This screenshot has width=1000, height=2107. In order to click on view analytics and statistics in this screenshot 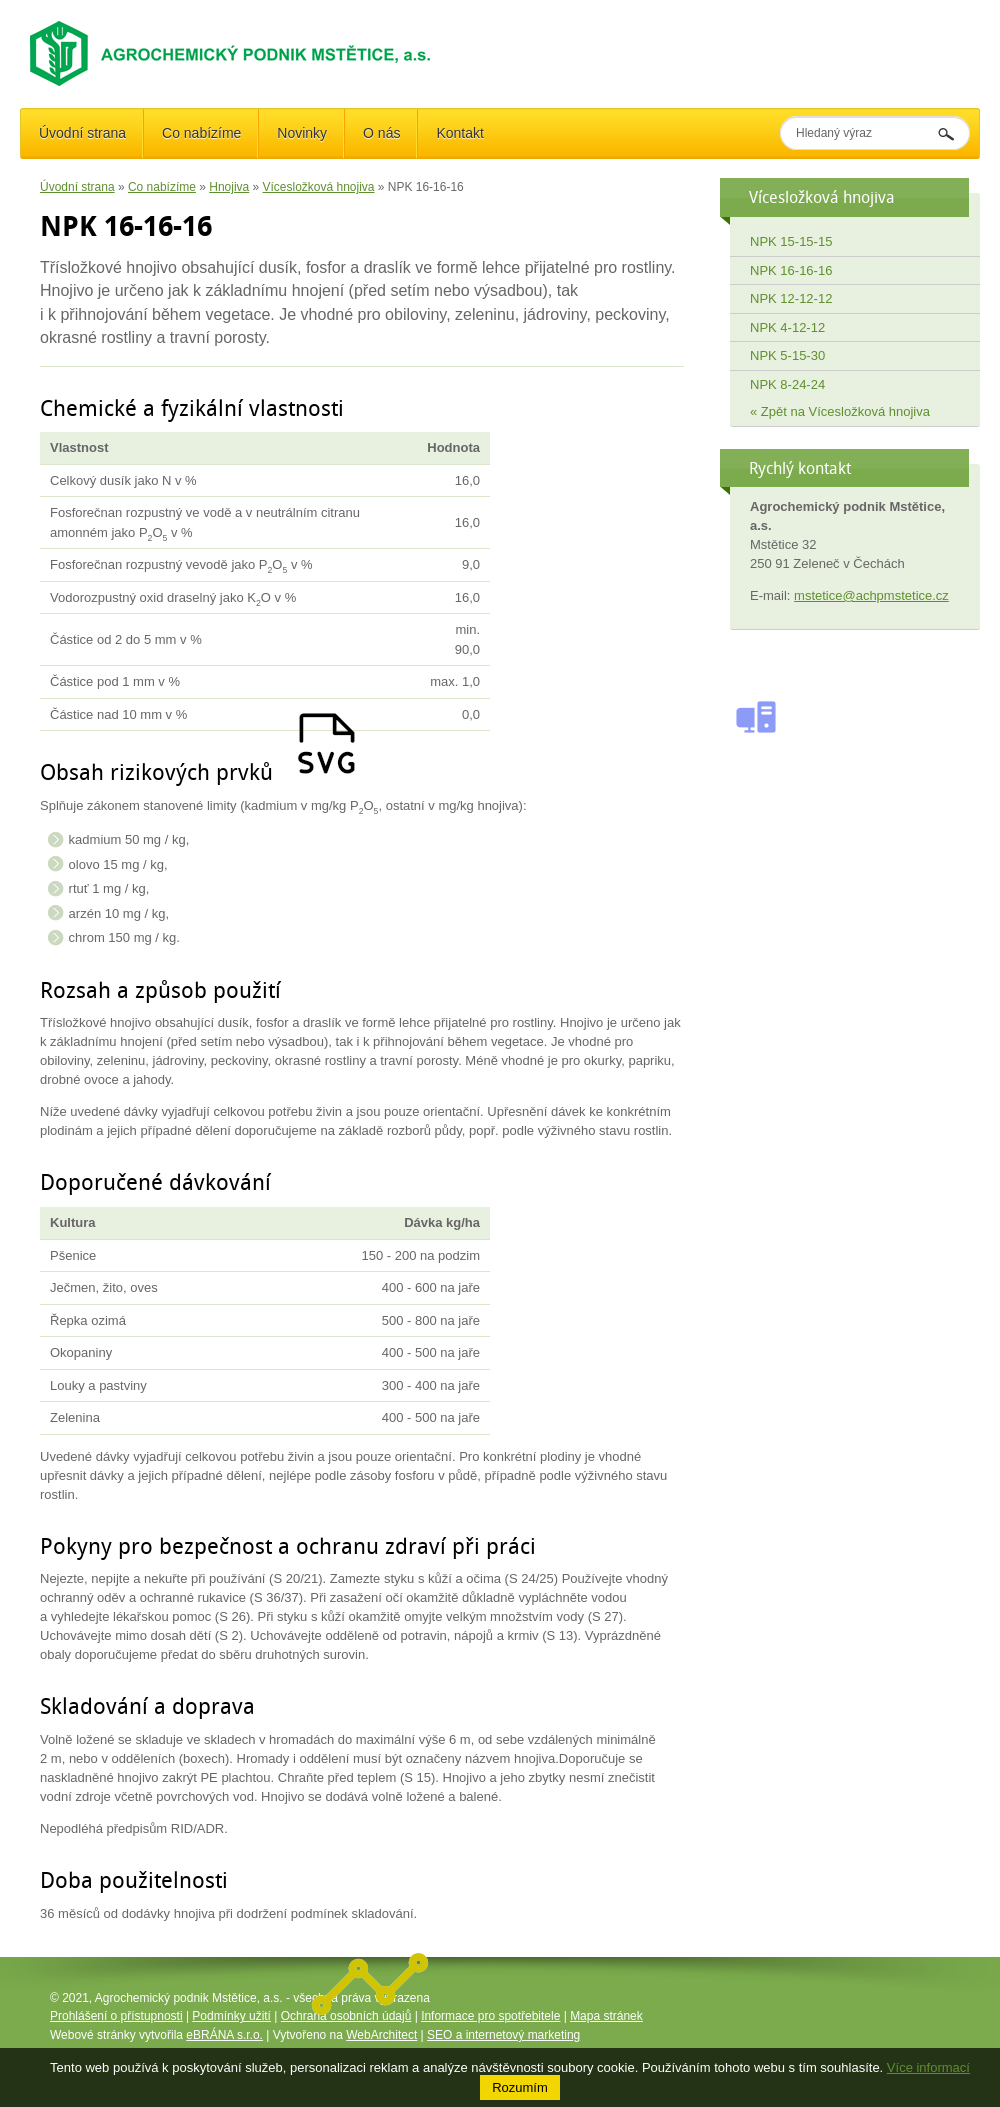, I will do `click(370, 1984)`.